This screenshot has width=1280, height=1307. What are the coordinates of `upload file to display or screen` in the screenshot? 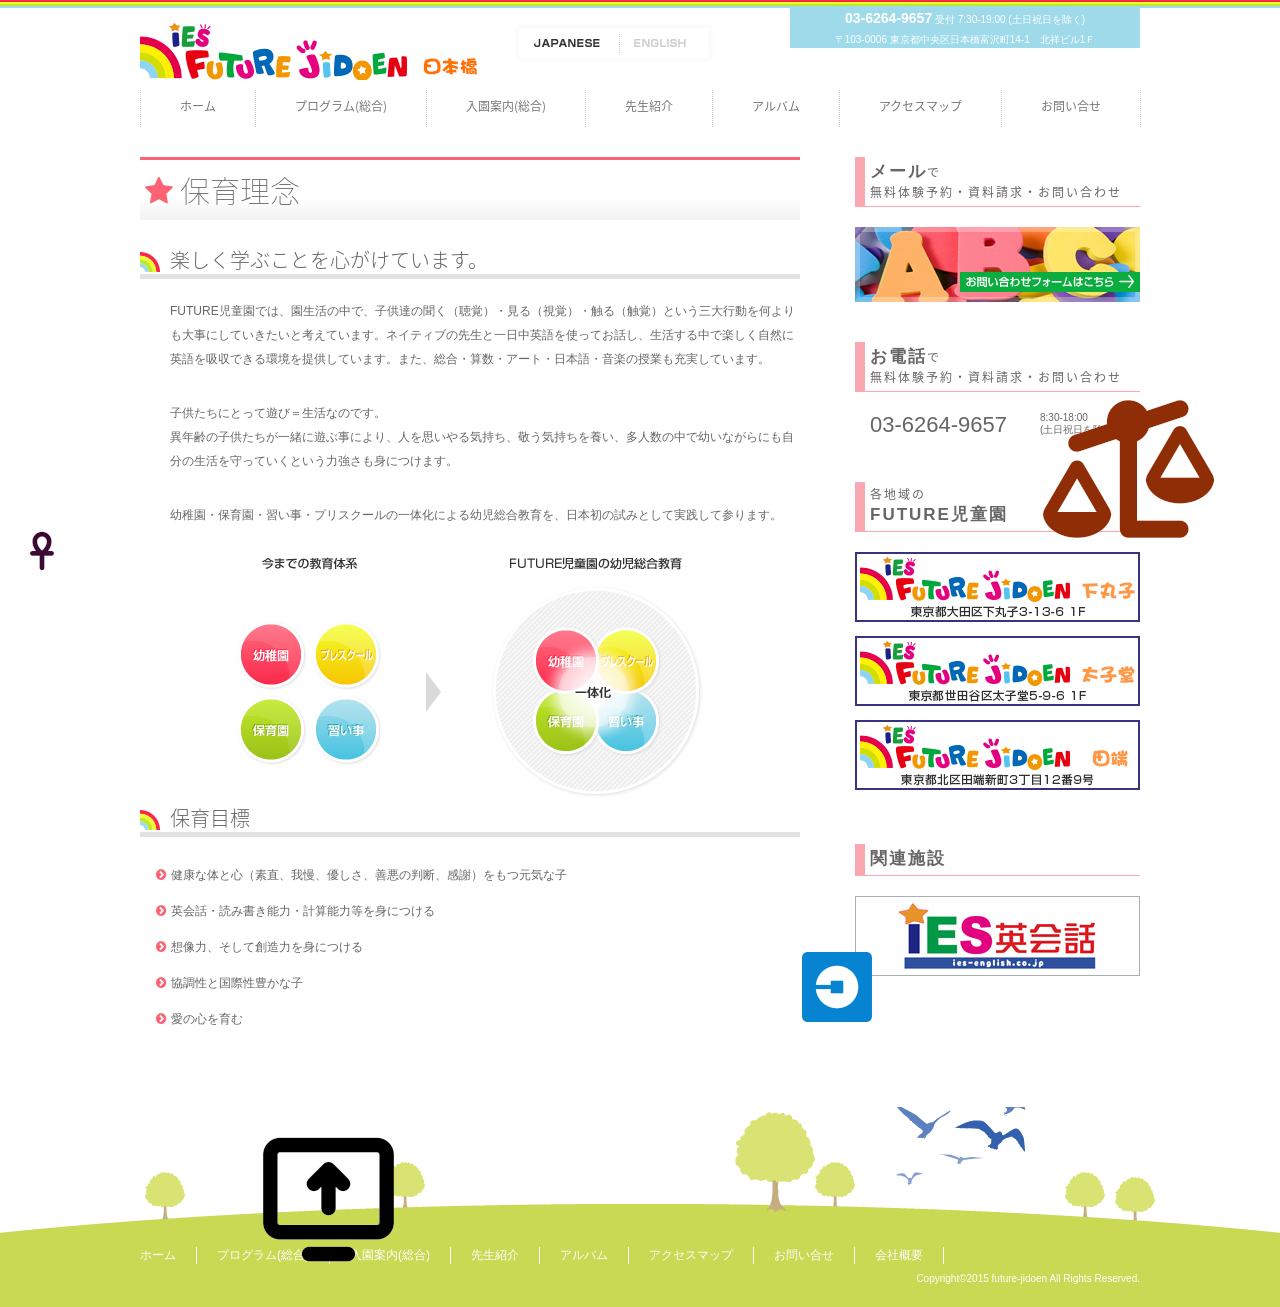 It's located at (328, 1193).